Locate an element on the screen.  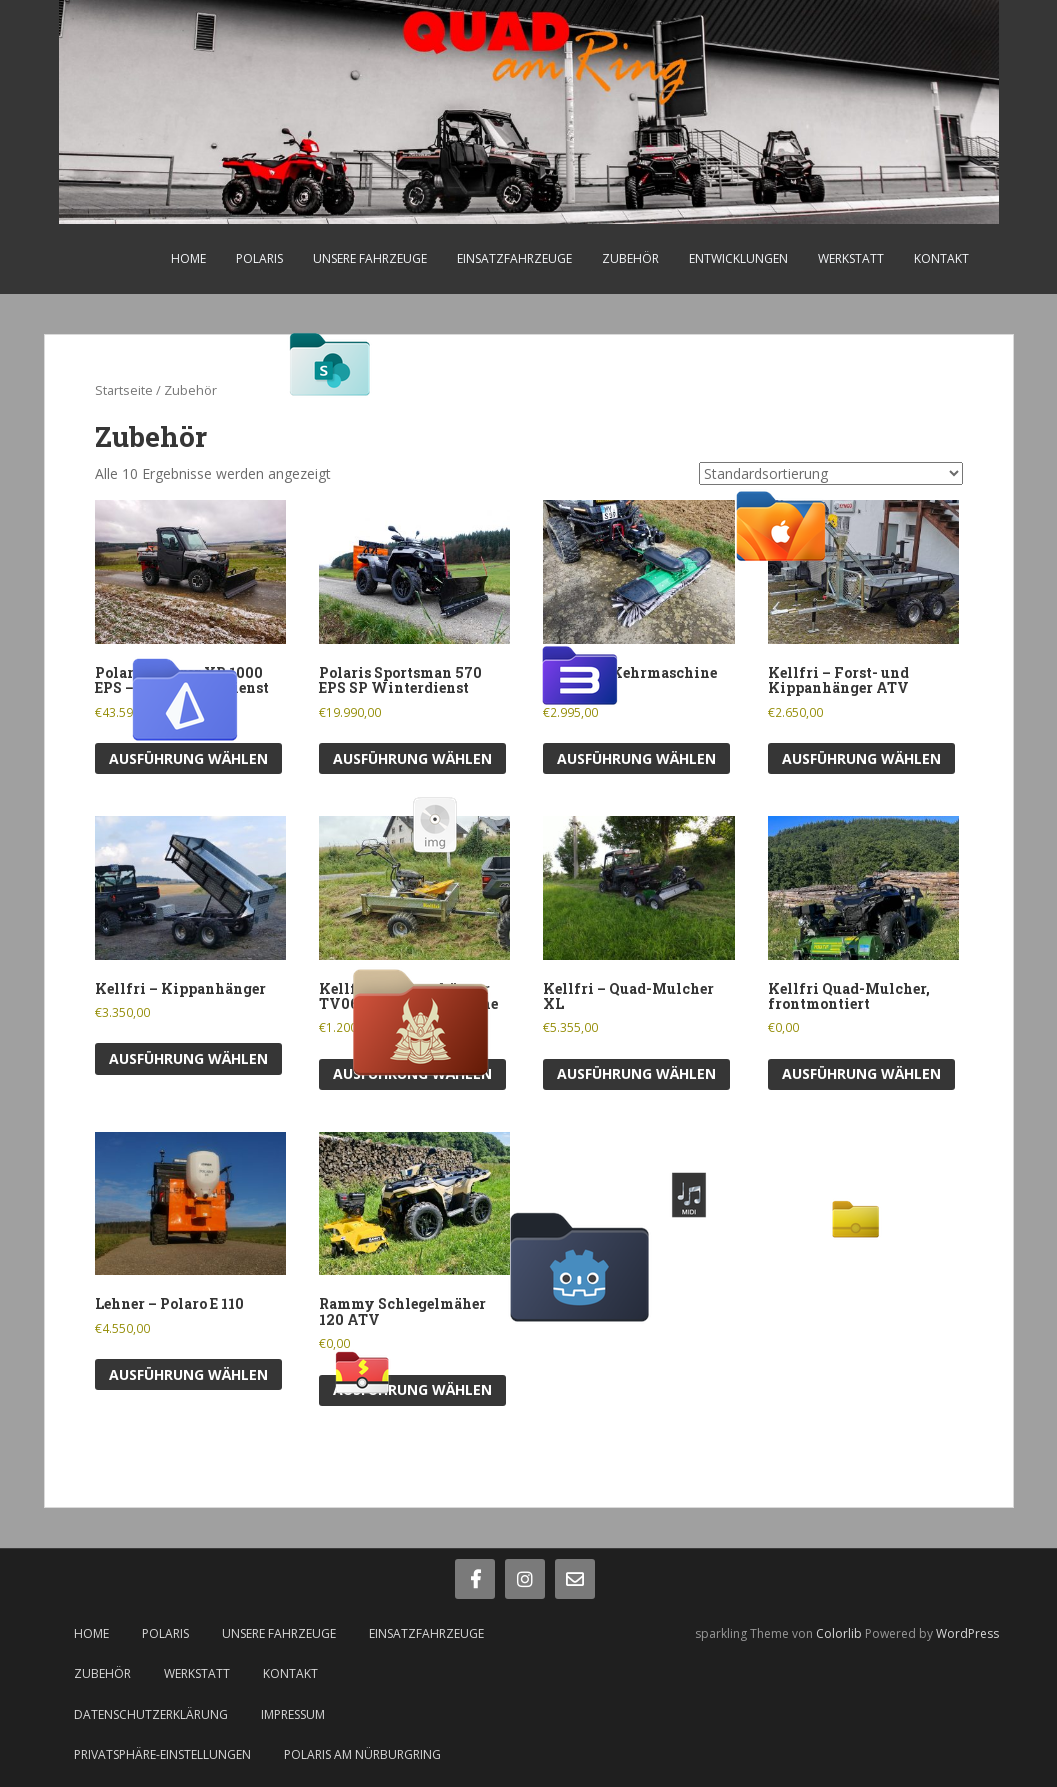
open mac os ventura system folder is located at coordinates (780, 528).